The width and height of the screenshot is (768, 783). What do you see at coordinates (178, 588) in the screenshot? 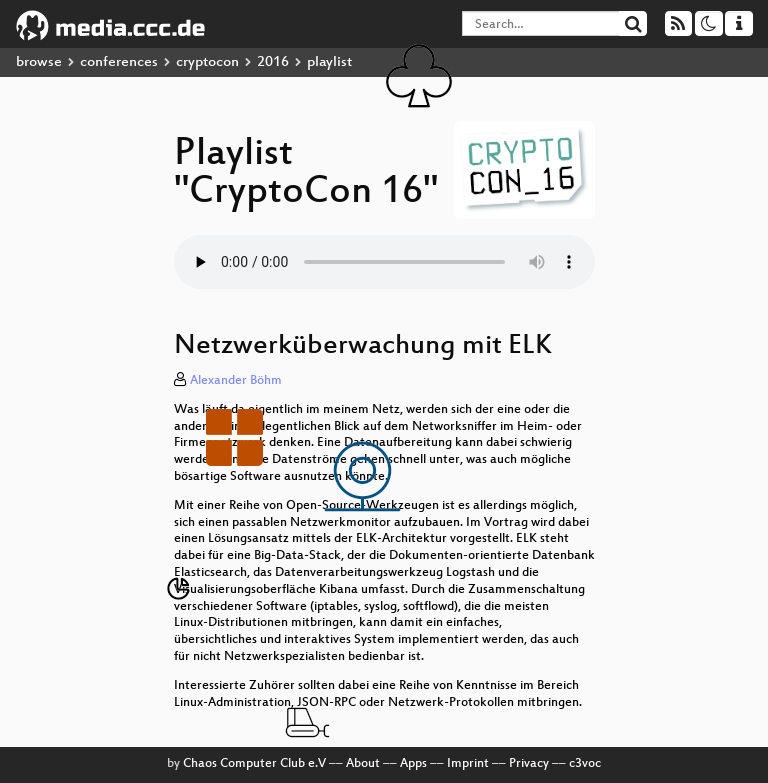
I see `view analytics or statistics breakdown` at bounding box center [178, 588].